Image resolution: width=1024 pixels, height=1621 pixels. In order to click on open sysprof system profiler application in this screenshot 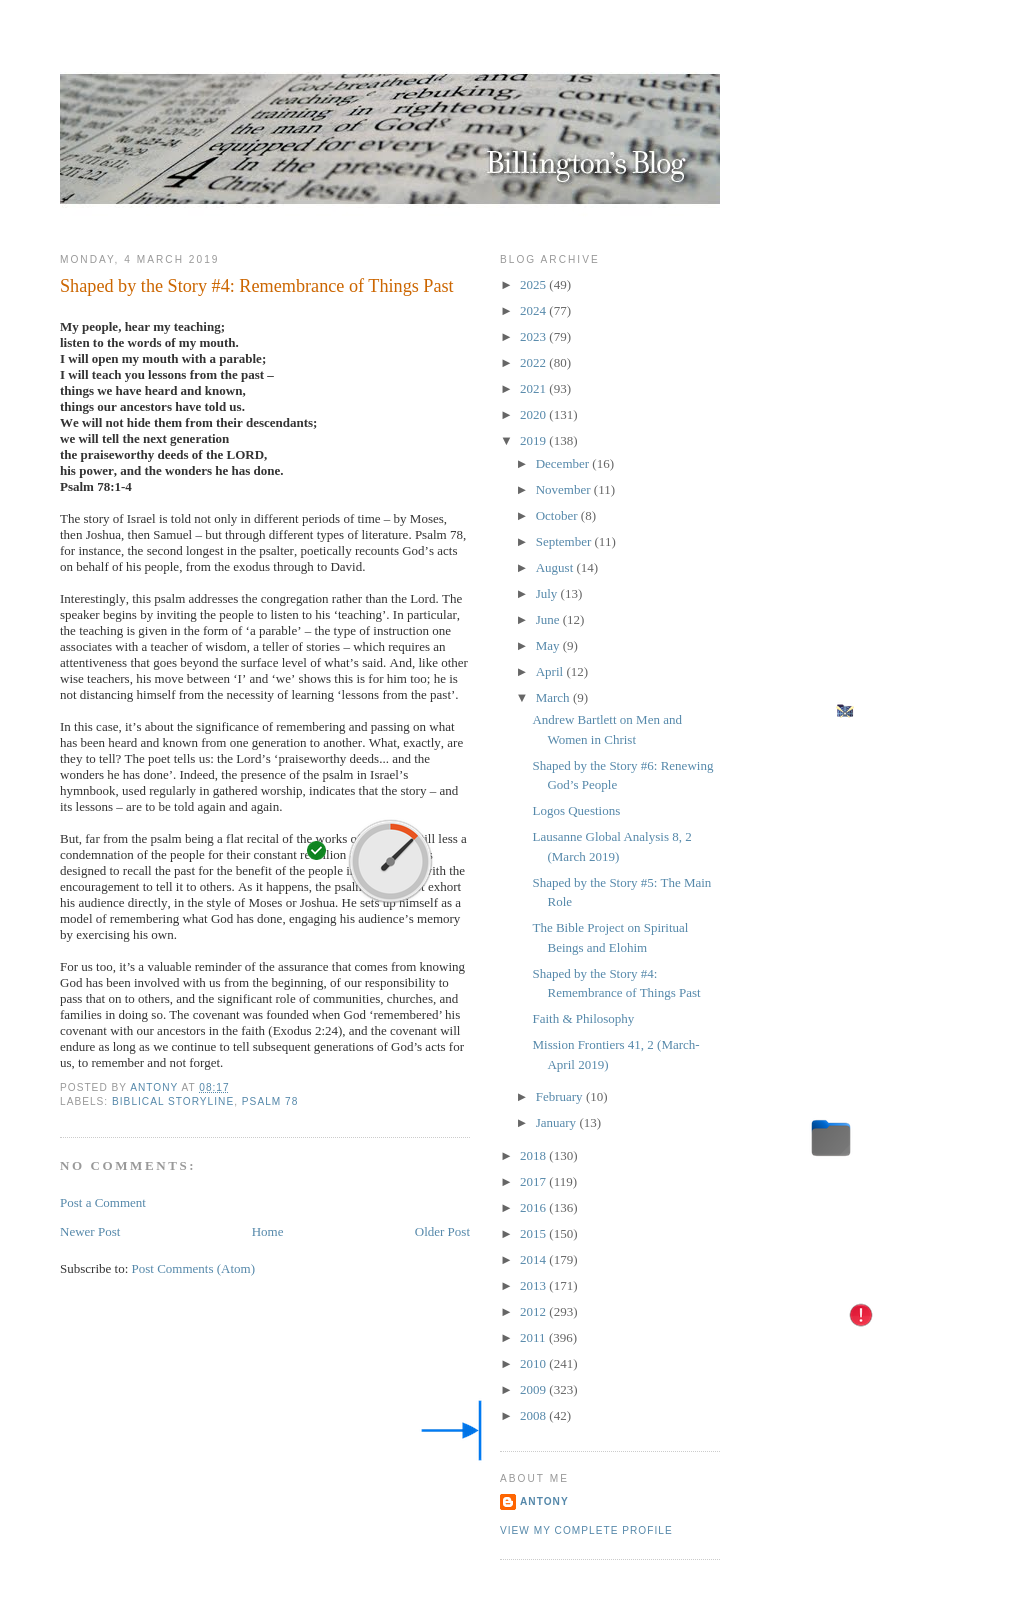, I will do `click(390, 861)`.